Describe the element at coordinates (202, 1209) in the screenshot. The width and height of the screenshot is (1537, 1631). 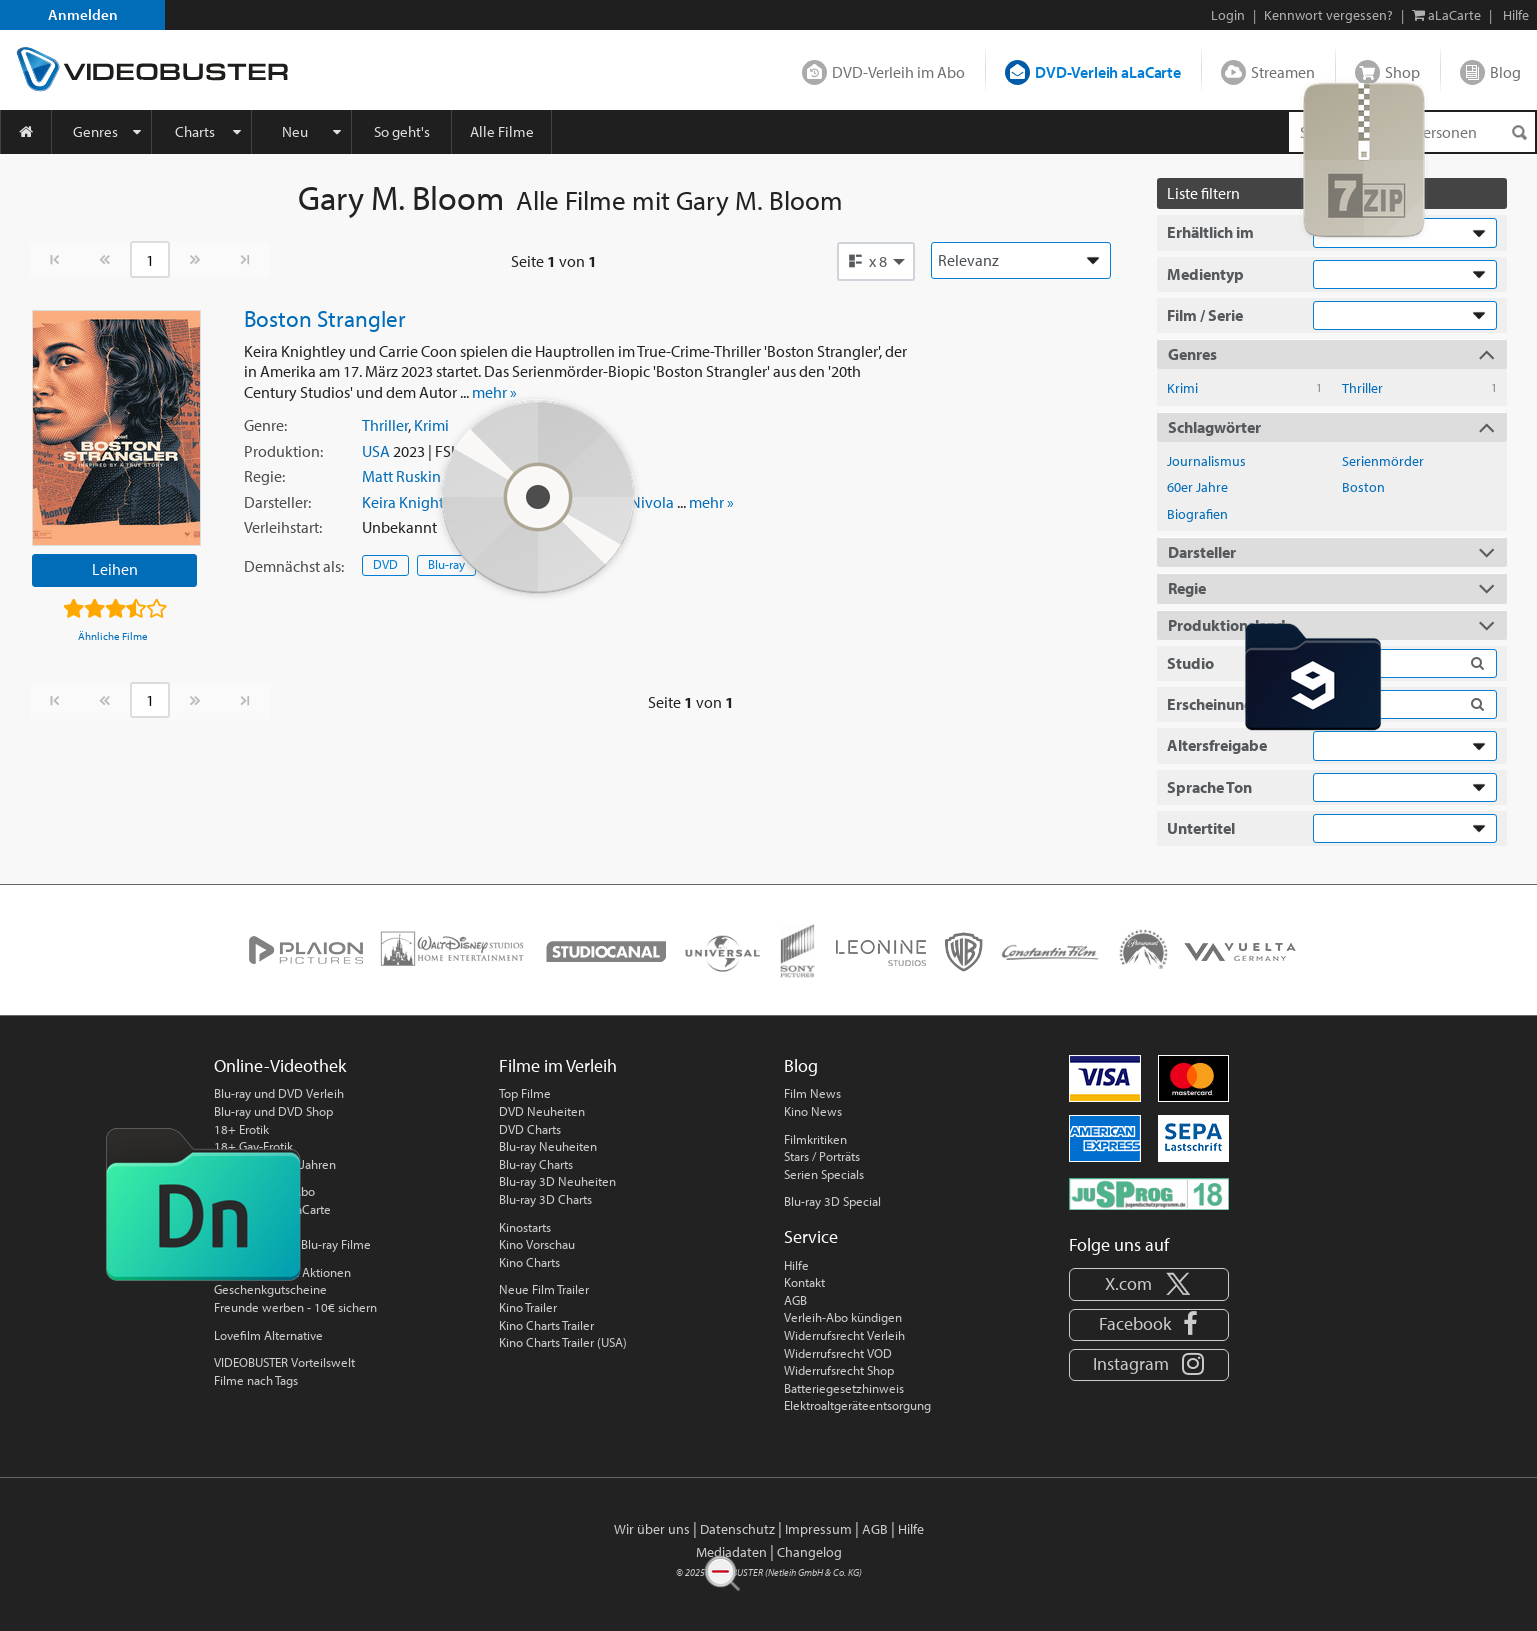
I see `open adobe dimension project files folder` at that location.